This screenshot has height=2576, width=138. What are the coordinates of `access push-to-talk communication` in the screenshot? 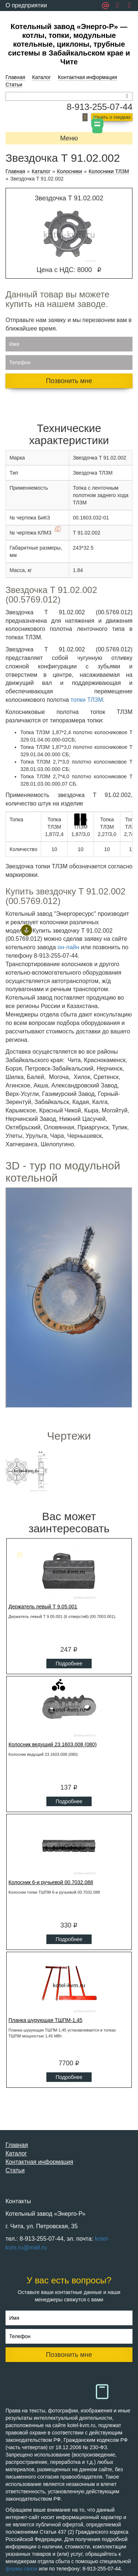 It's located at (97, 125).